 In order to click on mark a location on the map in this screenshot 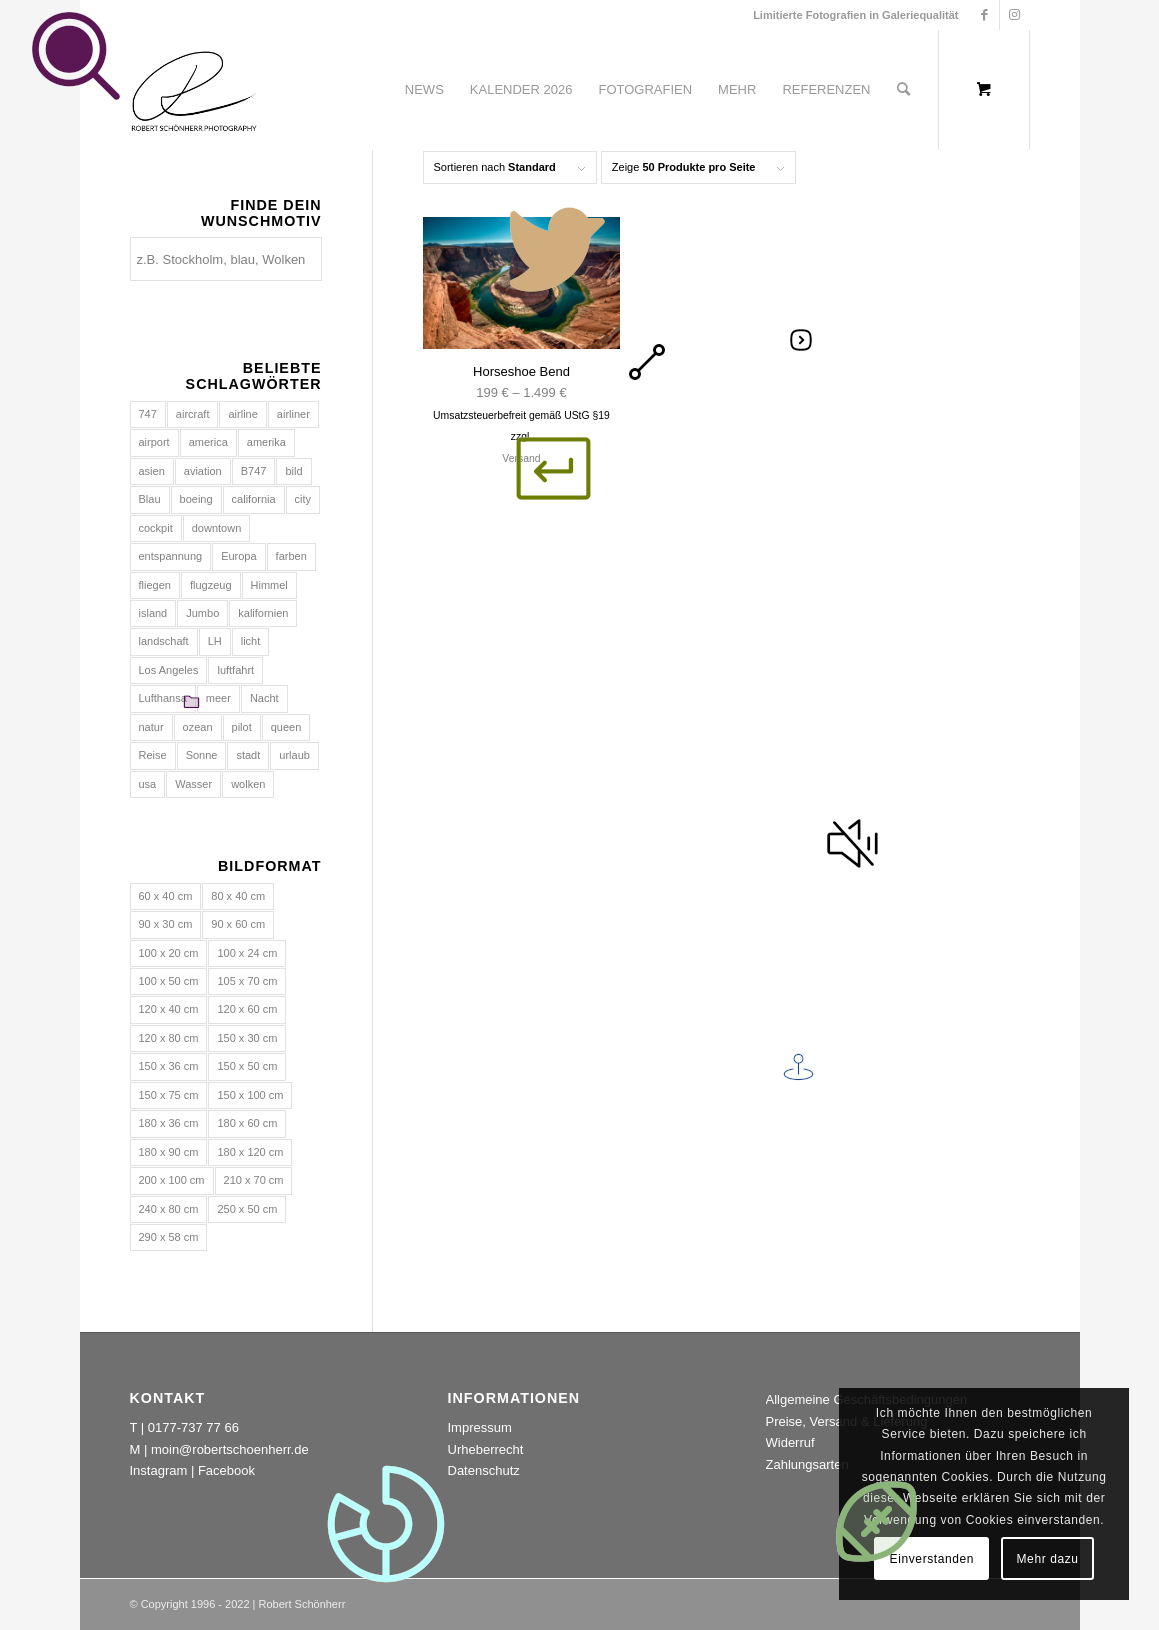, I will do `click(798, 1067)`.